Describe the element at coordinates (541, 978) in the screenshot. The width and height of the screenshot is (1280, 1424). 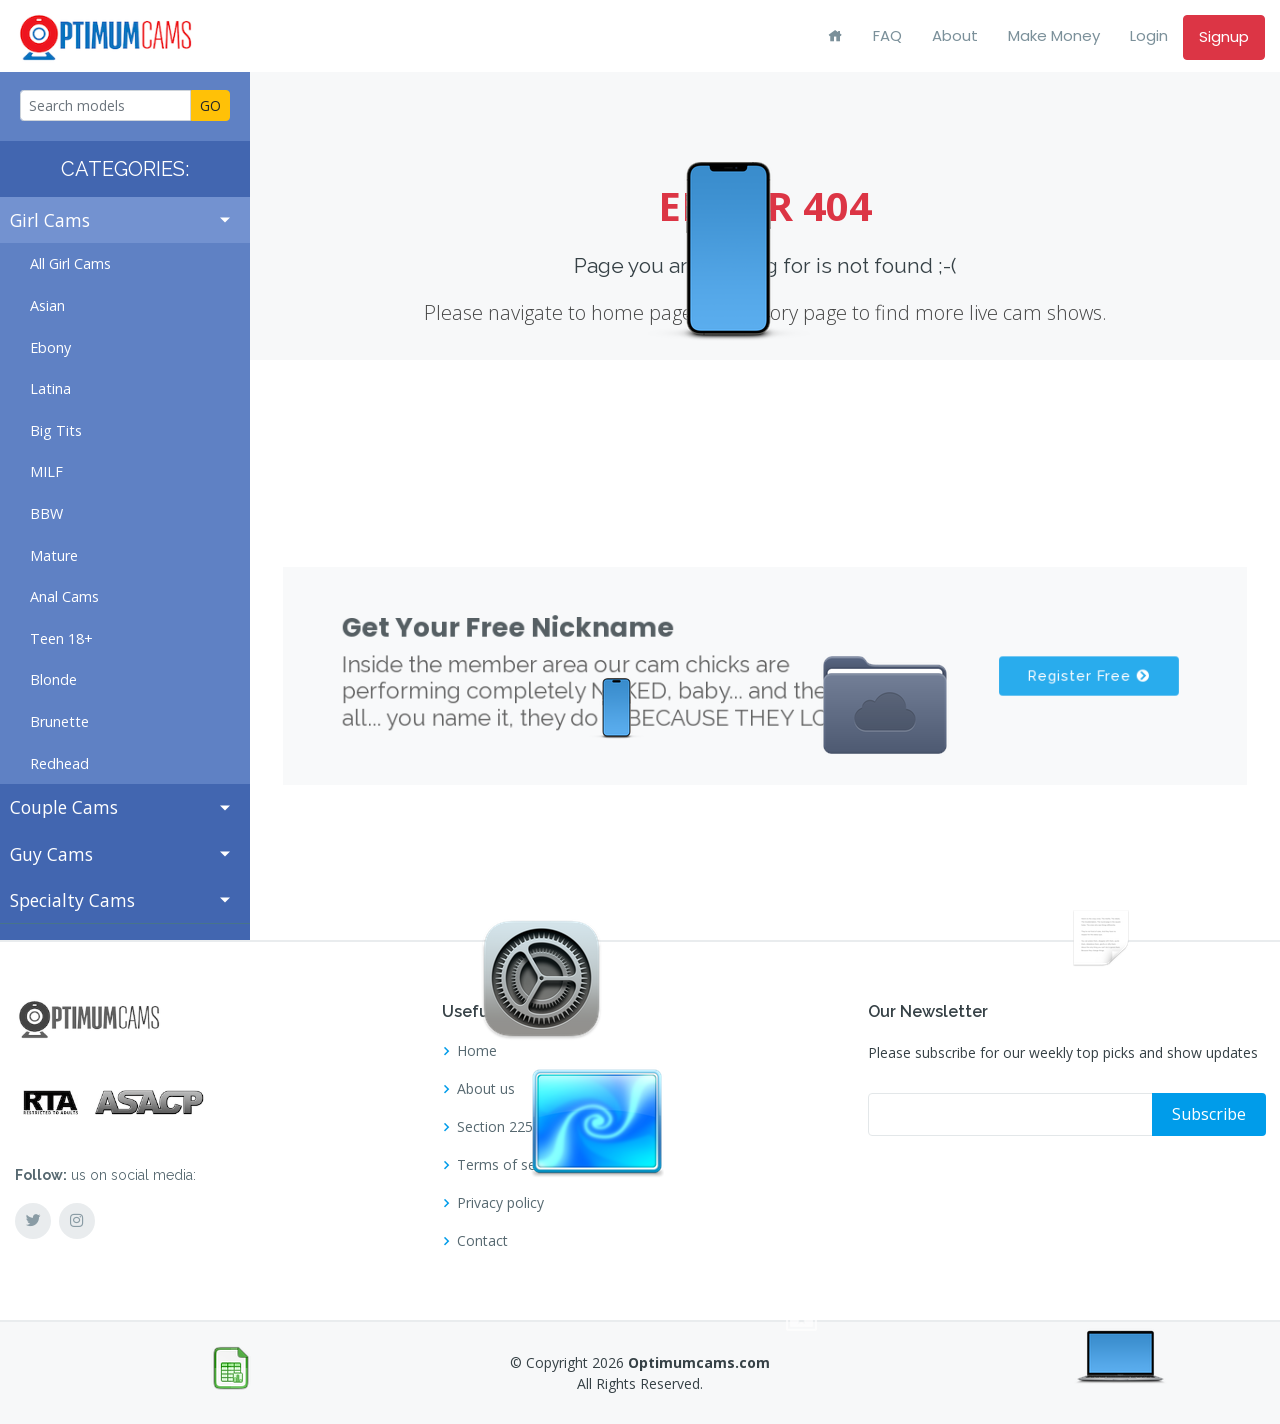
I see `open system settings or preferences` at that location.